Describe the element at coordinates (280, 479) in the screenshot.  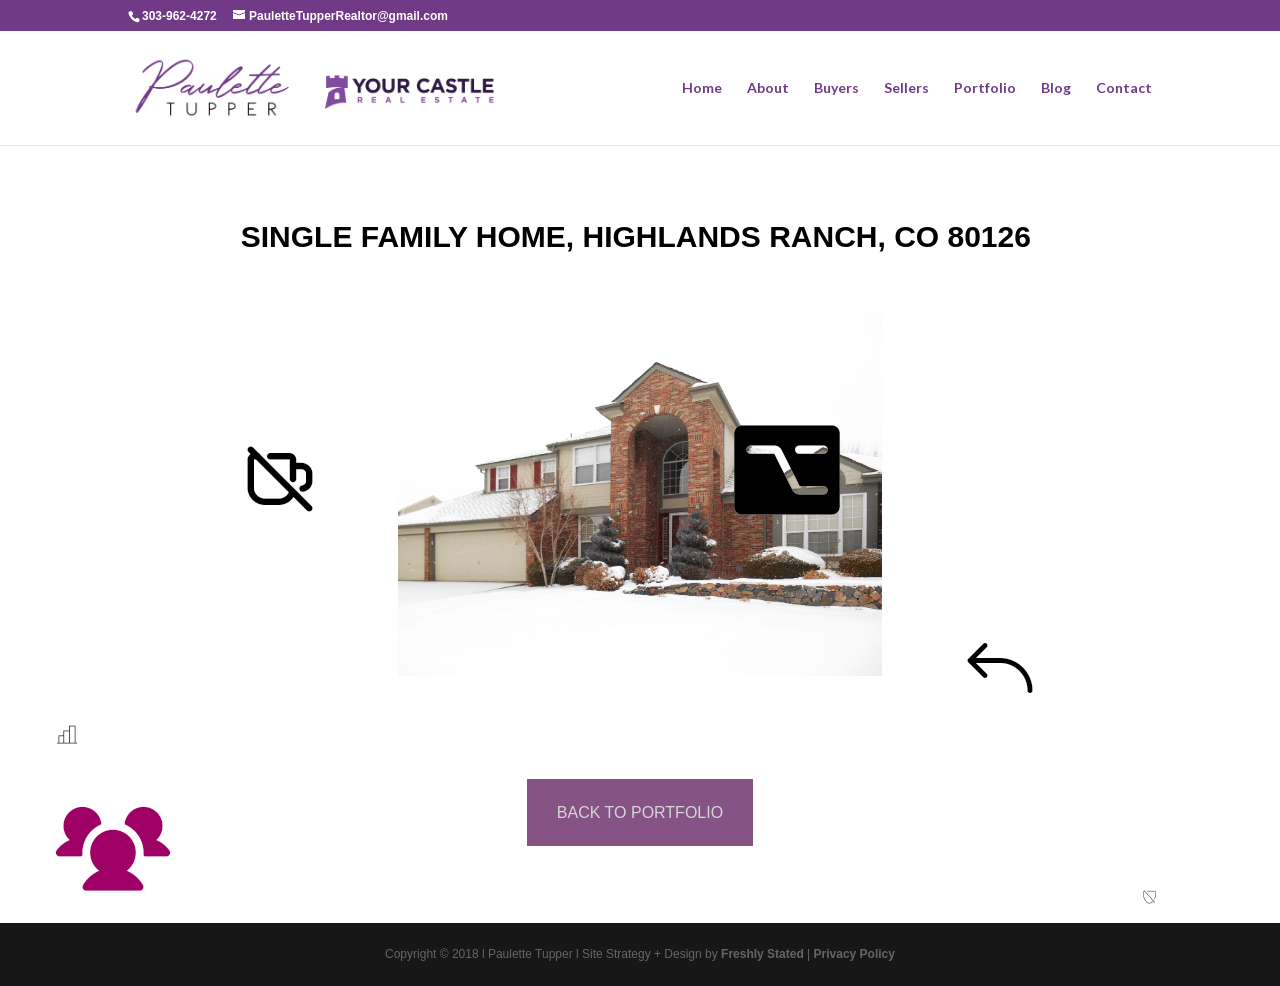
I see `no beverages allowed` at that location.